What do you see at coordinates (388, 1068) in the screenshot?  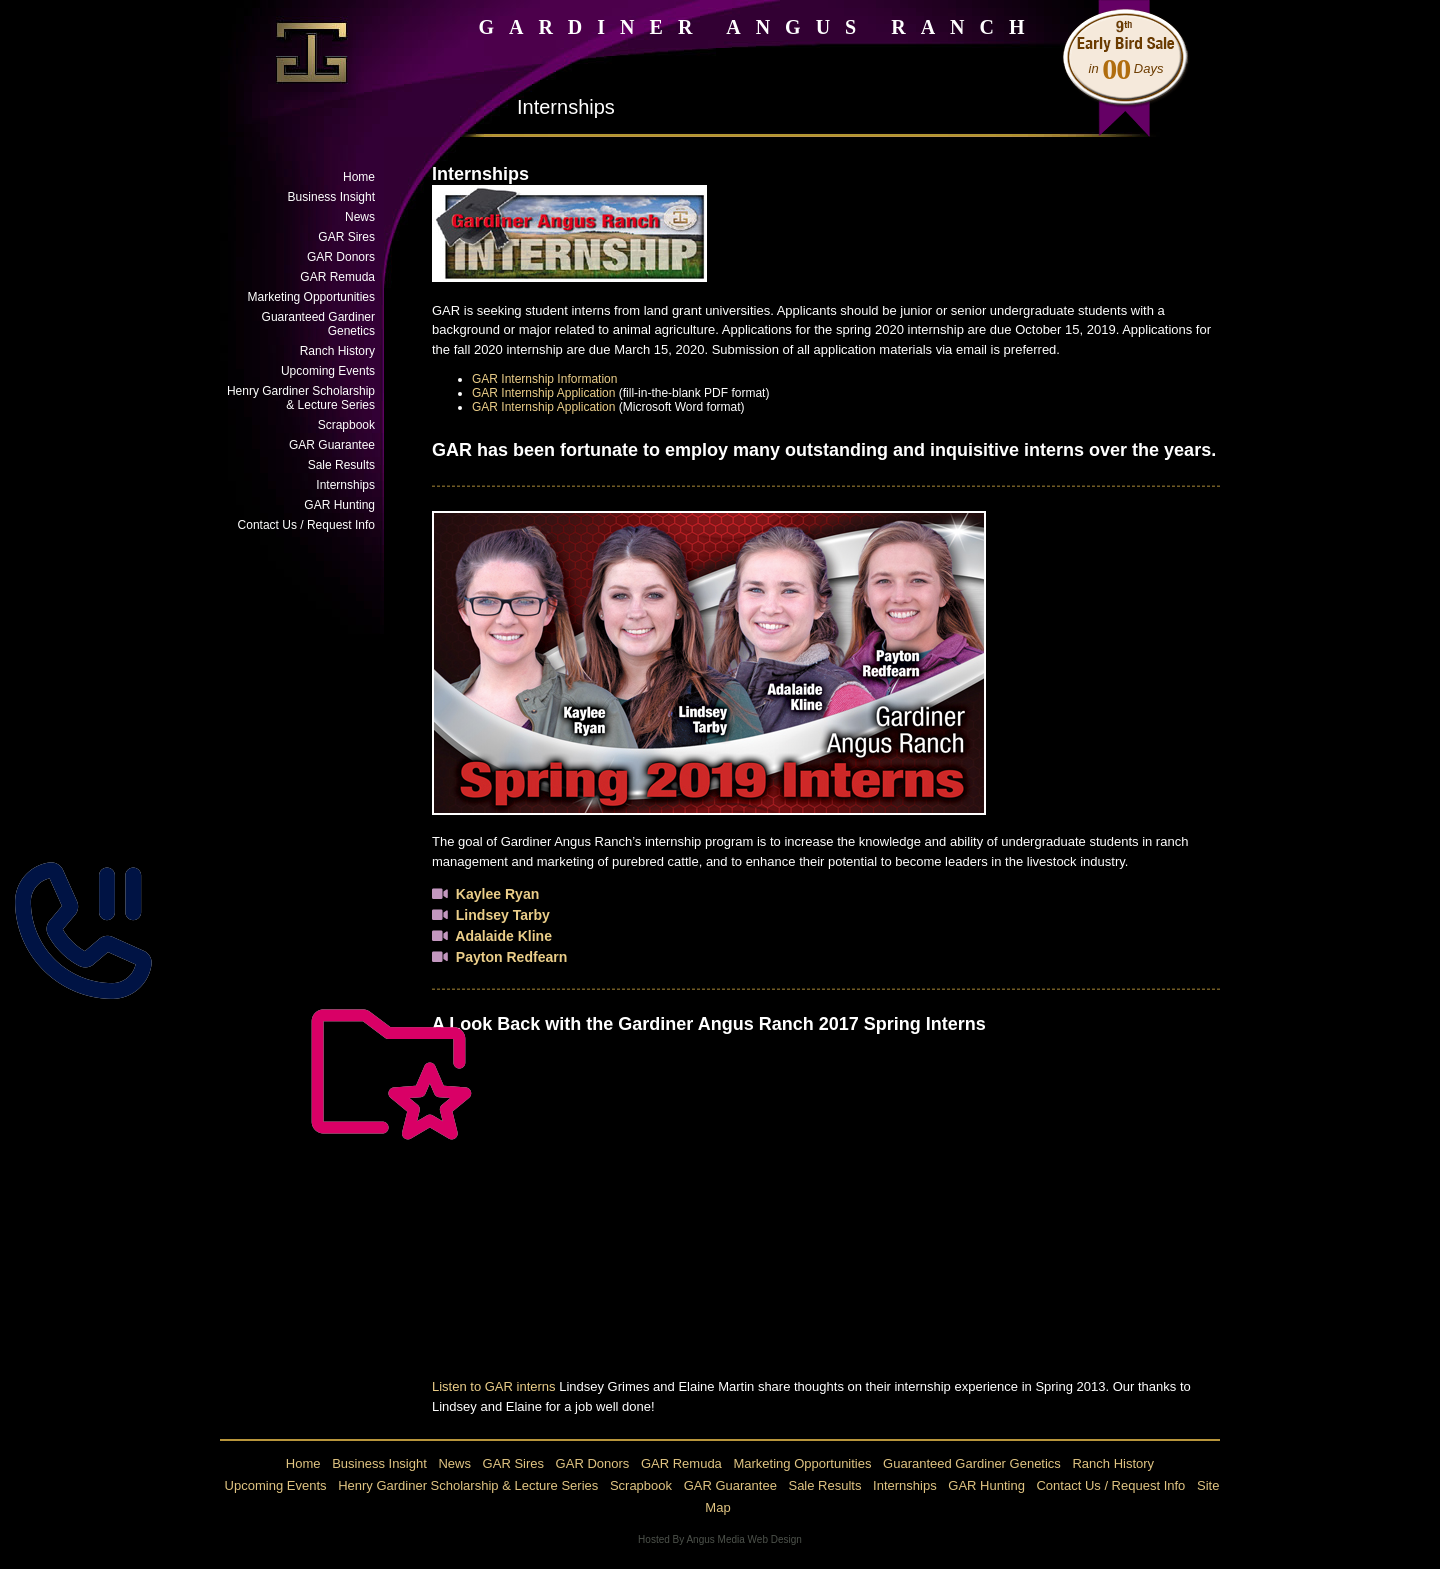 I see `access your starred or favorite folders` at bounding box center [388, 1068].